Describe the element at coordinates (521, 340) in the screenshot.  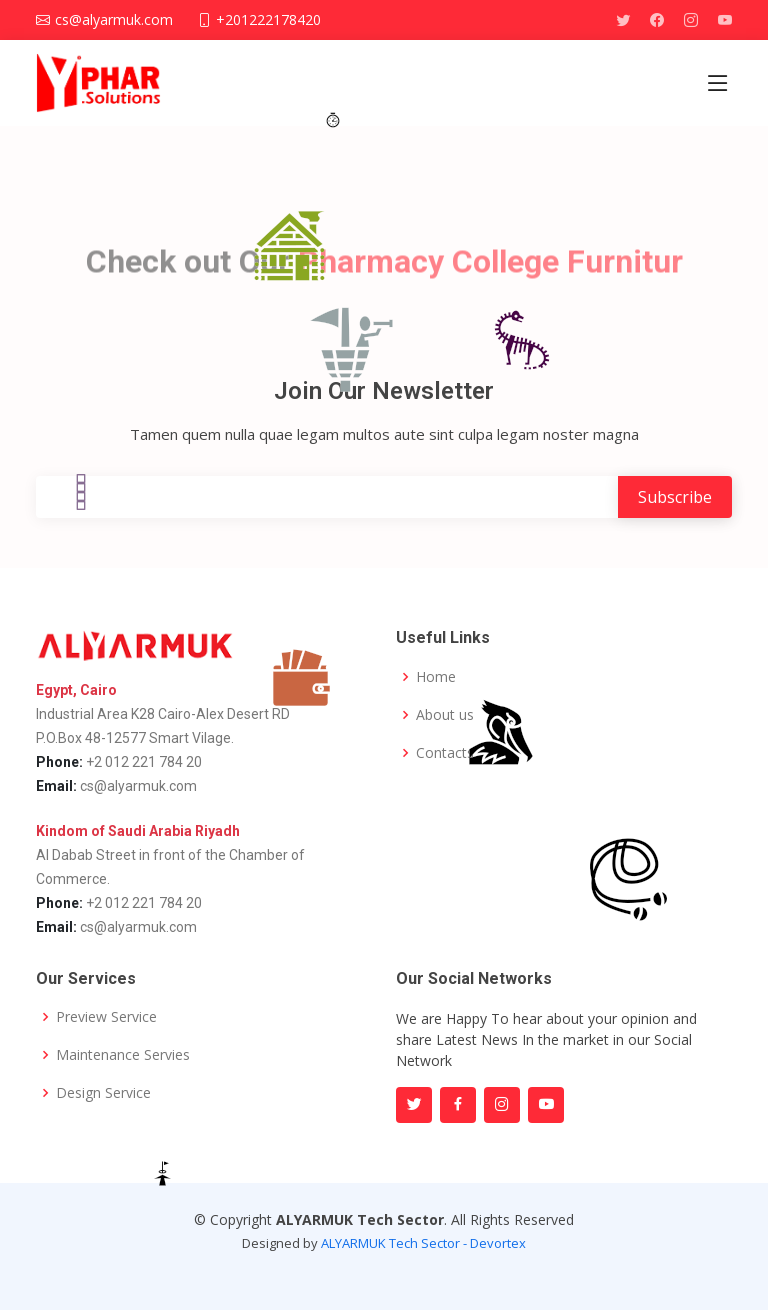
I see `view dinosaur exhibit or paleontology section` at that location.